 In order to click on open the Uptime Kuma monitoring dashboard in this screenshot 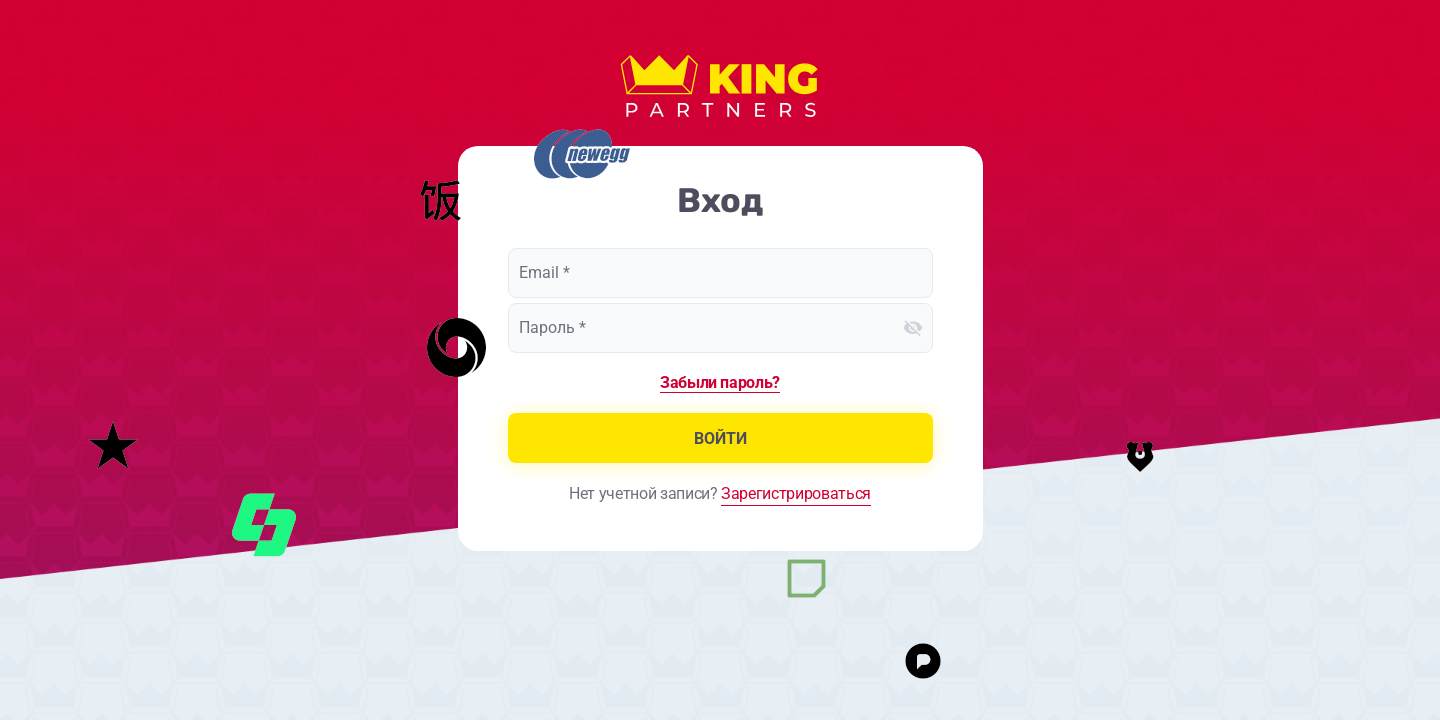, I will do `click(1140, 457)`.